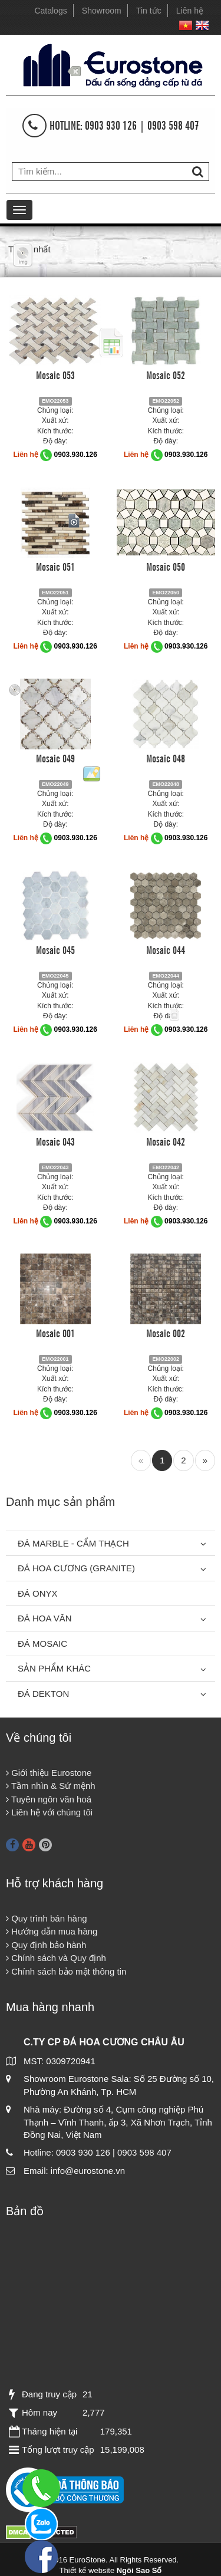  Describe the element at coordinates (22, 255) in the screenshot. I see `raw disk image file type indicator` at that location.